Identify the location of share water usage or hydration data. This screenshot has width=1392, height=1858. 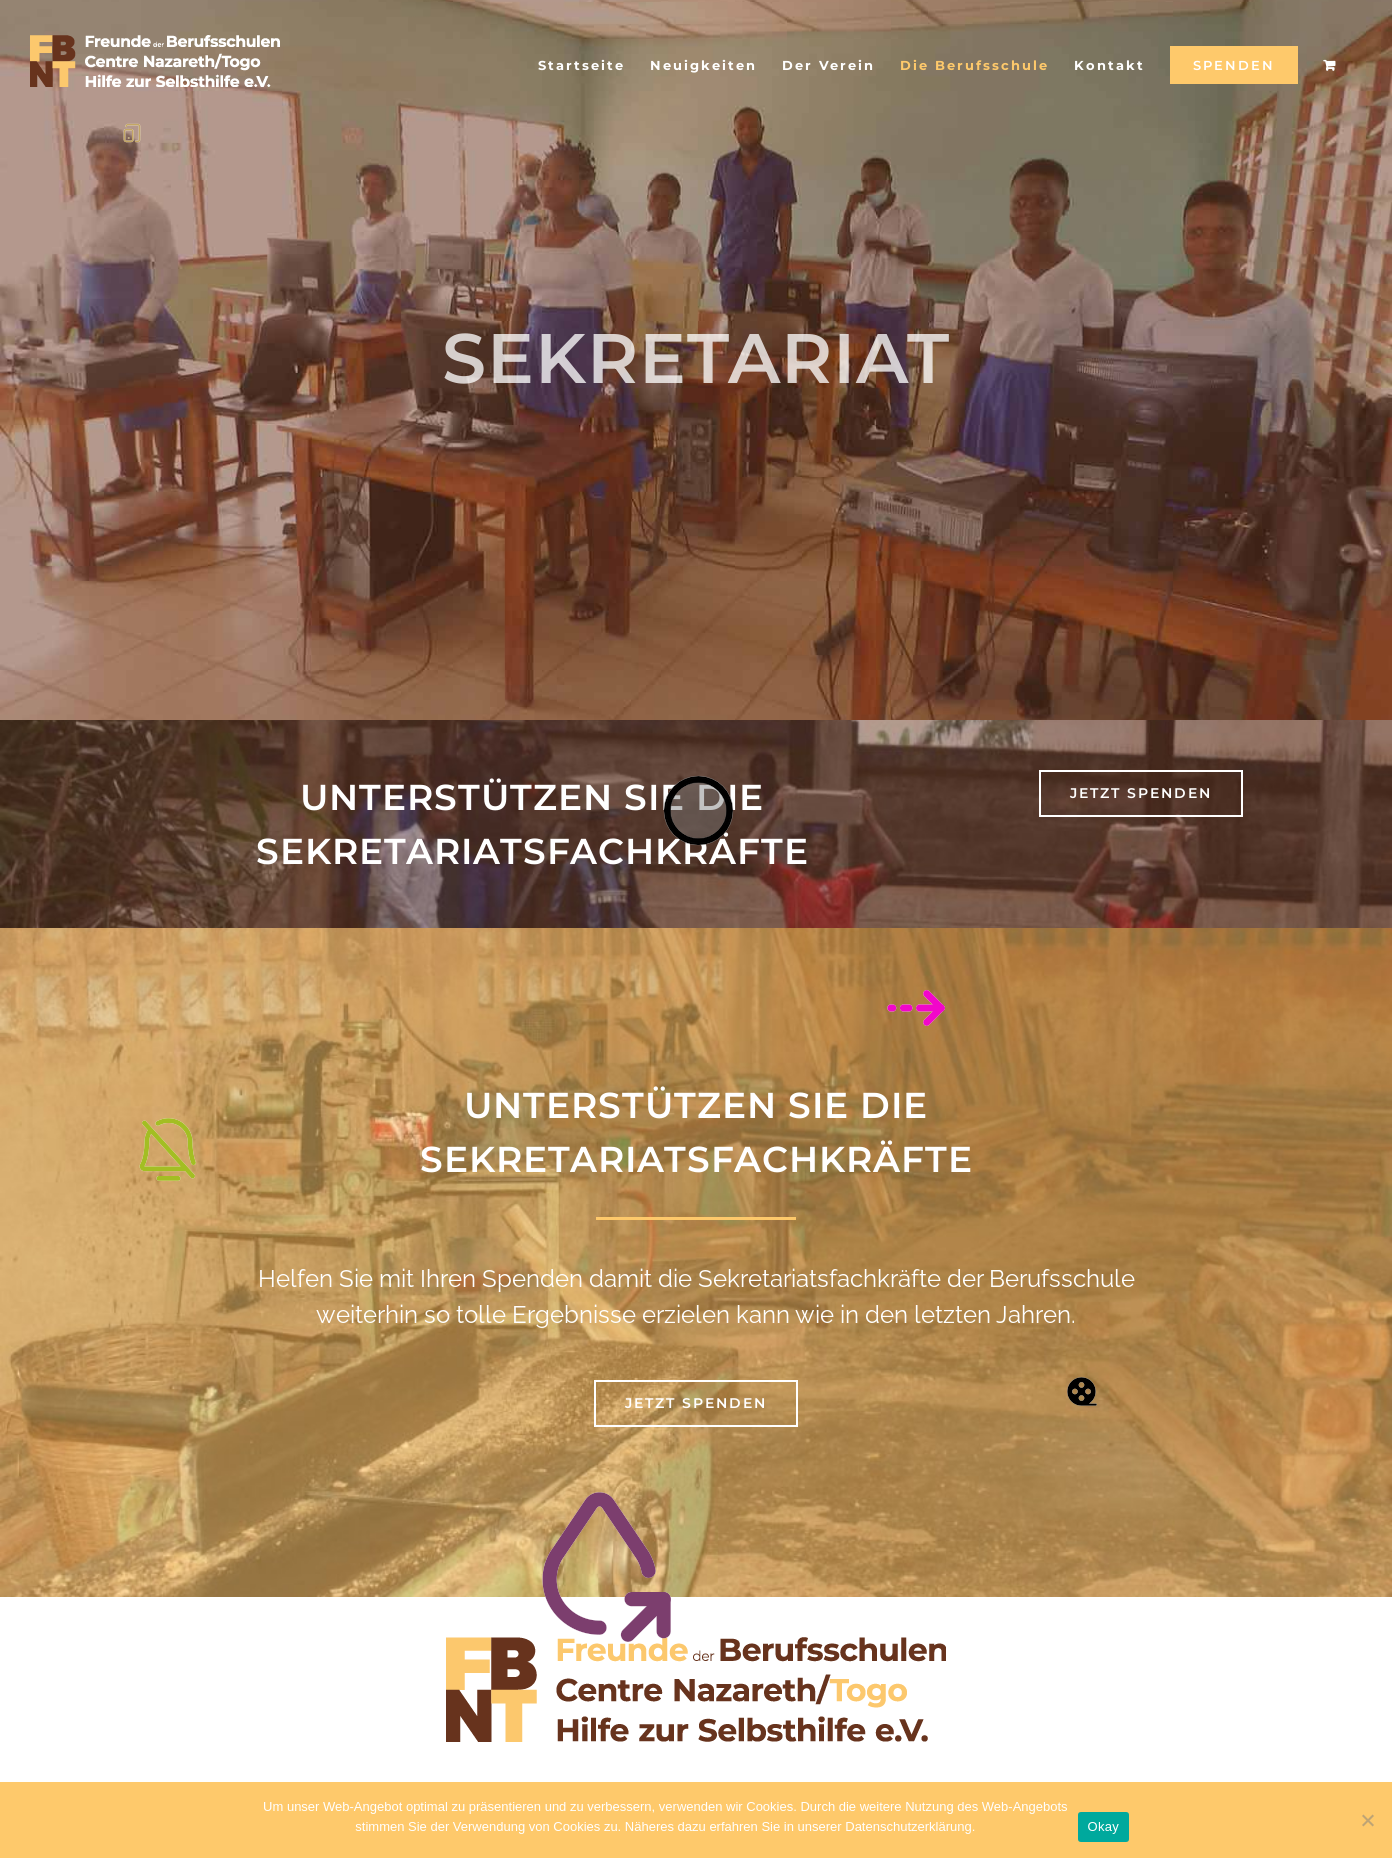
(599, 1563).